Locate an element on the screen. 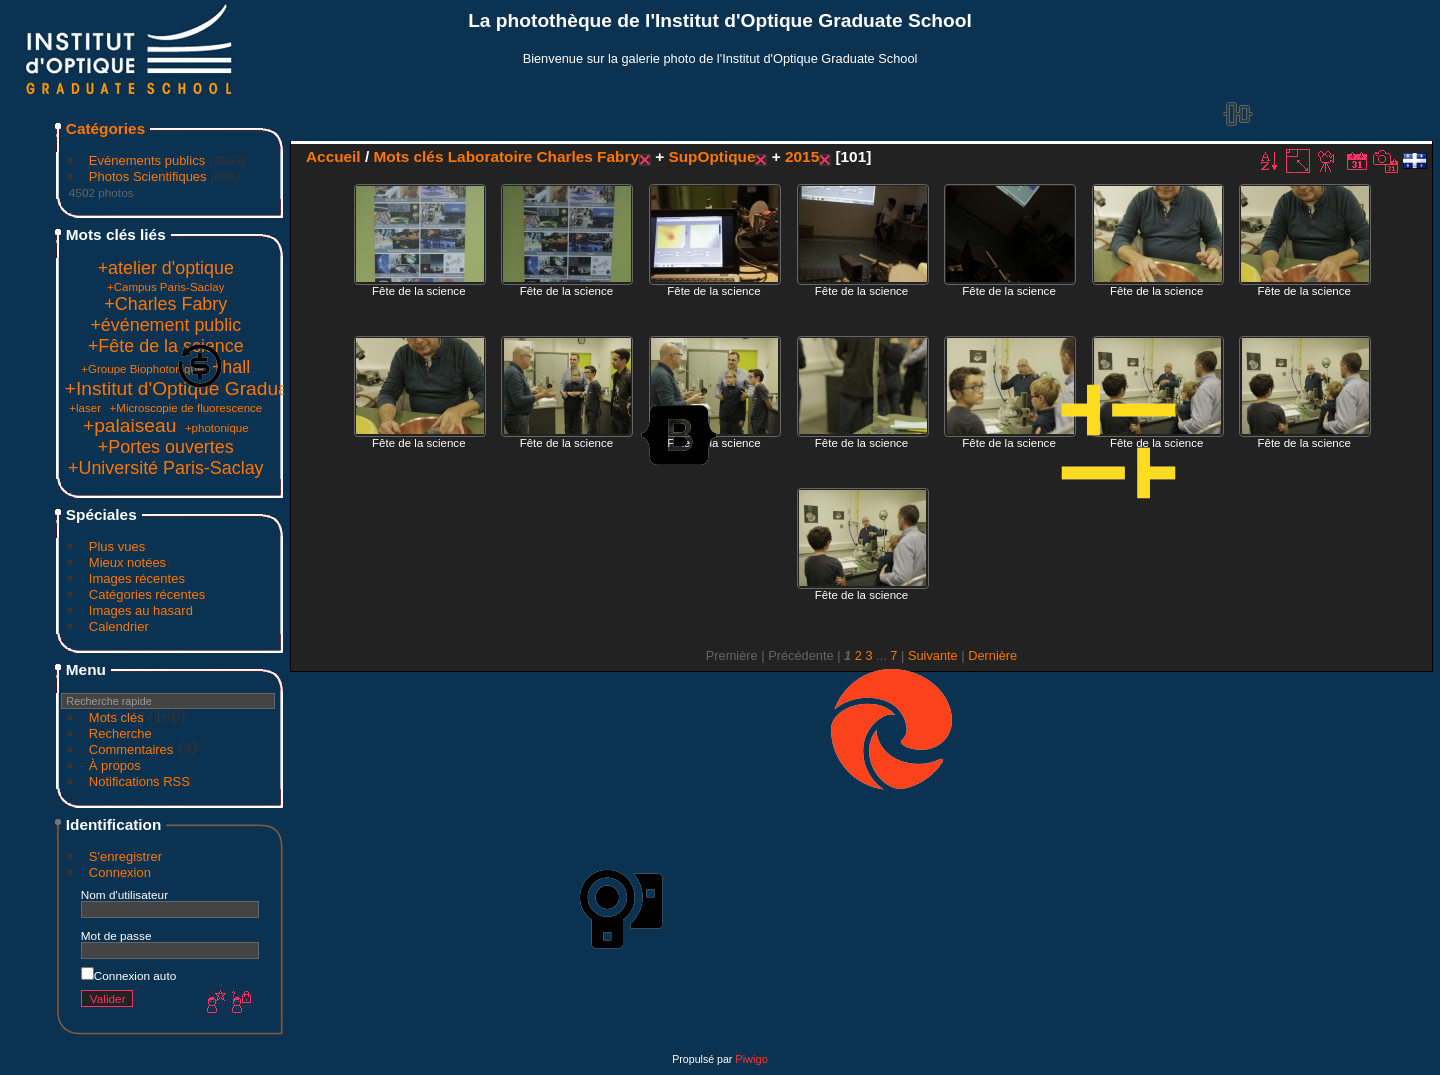  open microsoft edge browser is located at coordinates (891, 729).